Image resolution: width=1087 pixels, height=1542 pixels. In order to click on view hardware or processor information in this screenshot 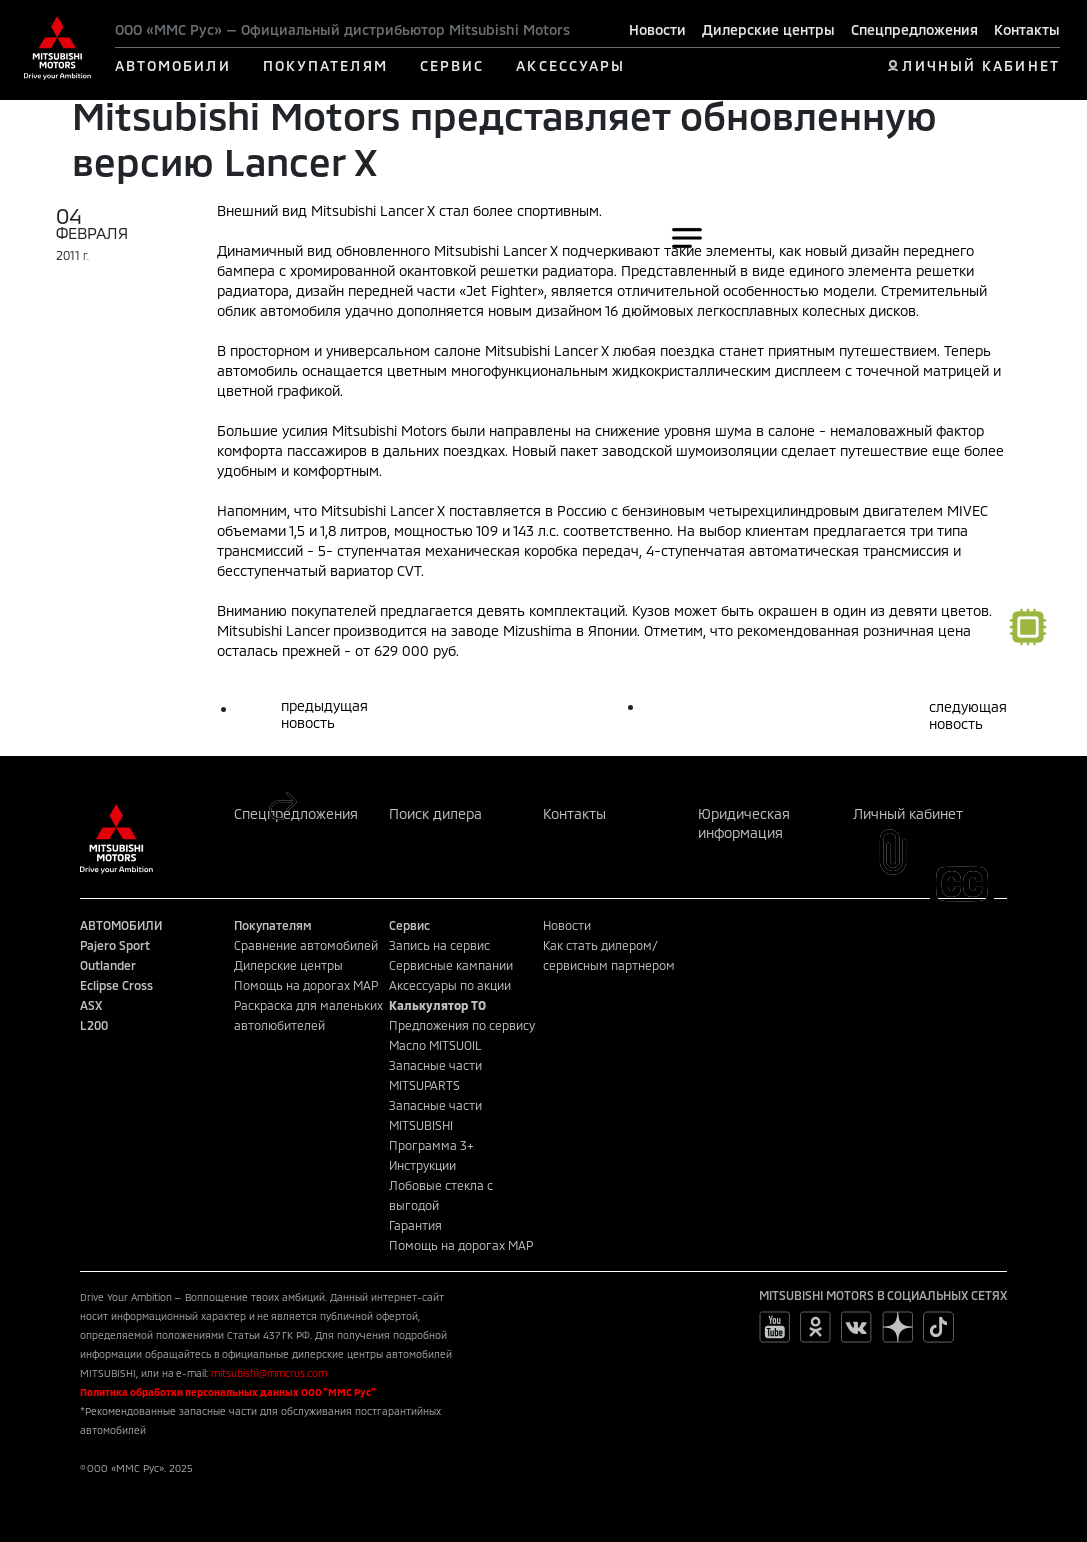, I will do `click(1028, 627)`.